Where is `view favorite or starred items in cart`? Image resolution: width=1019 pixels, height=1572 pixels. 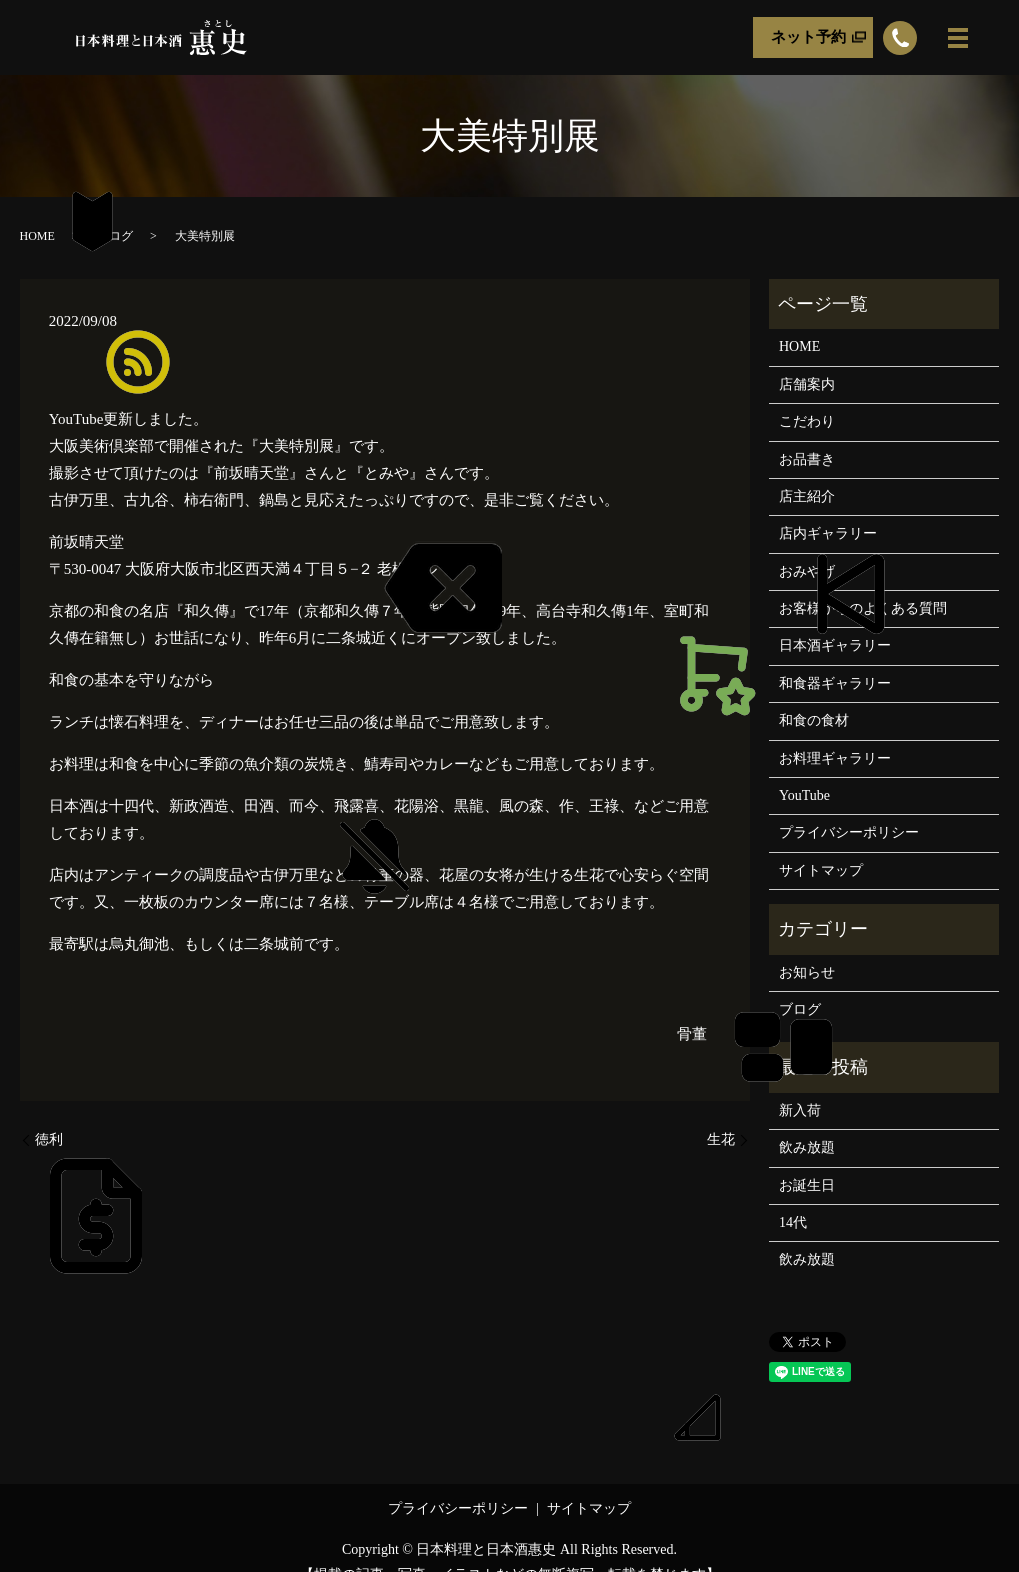 view favorite or starred items in cart is located at coordinates (714, 674).